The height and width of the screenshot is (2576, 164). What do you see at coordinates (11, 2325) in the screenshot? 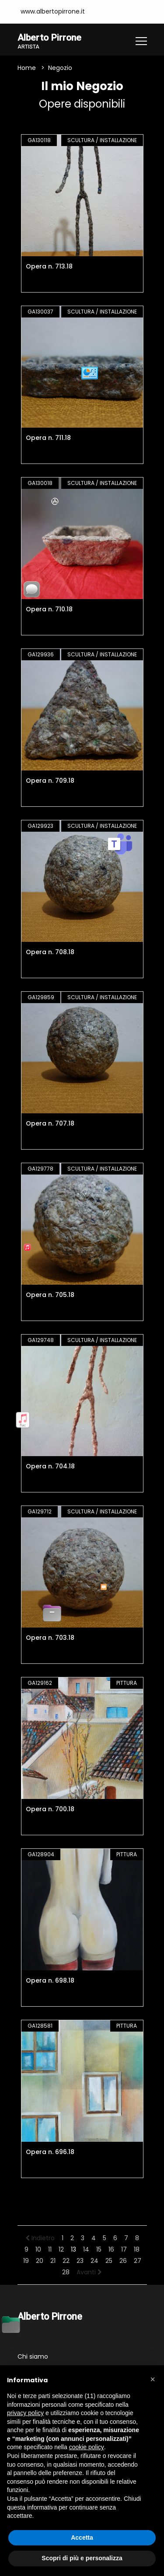
I see `open folder containing files` at bounding box center [11, 2325].